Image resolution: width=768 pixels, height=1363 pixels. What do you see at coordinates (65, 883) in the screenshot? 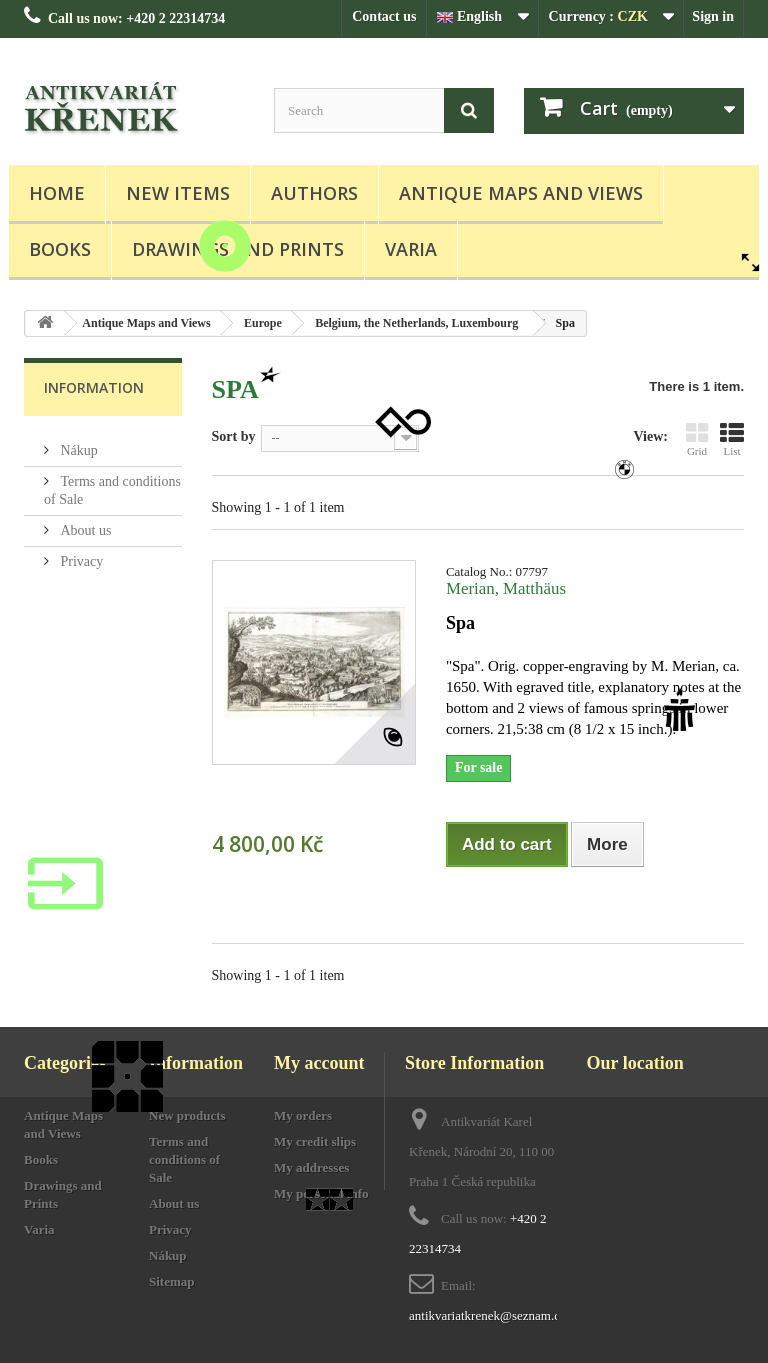
I see `typer app logo` at bounding box center [65, 883].